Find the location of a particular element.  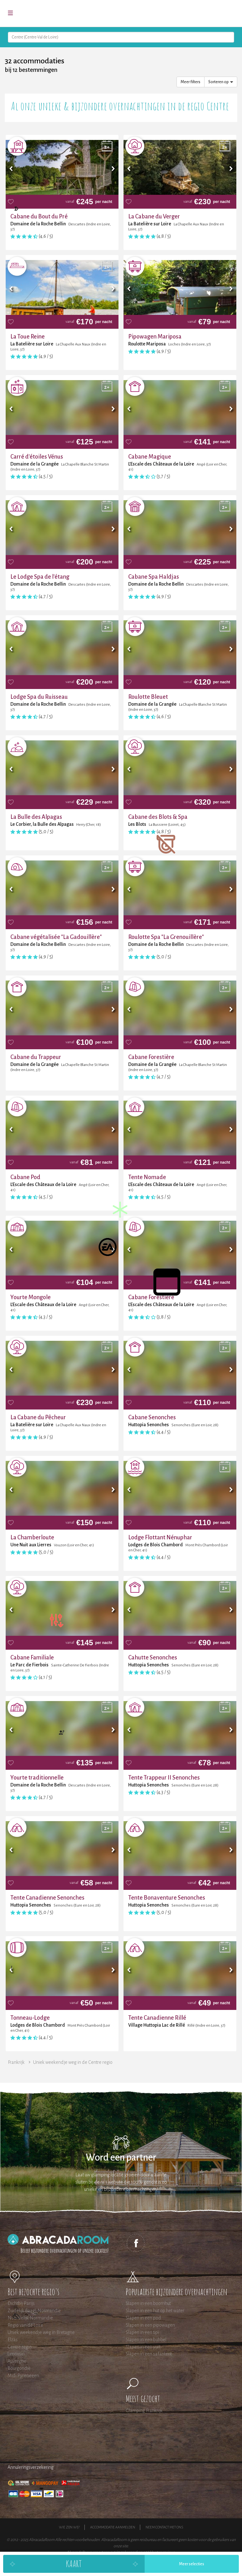

indicates a count of one is located at coordinates (12, 1968).